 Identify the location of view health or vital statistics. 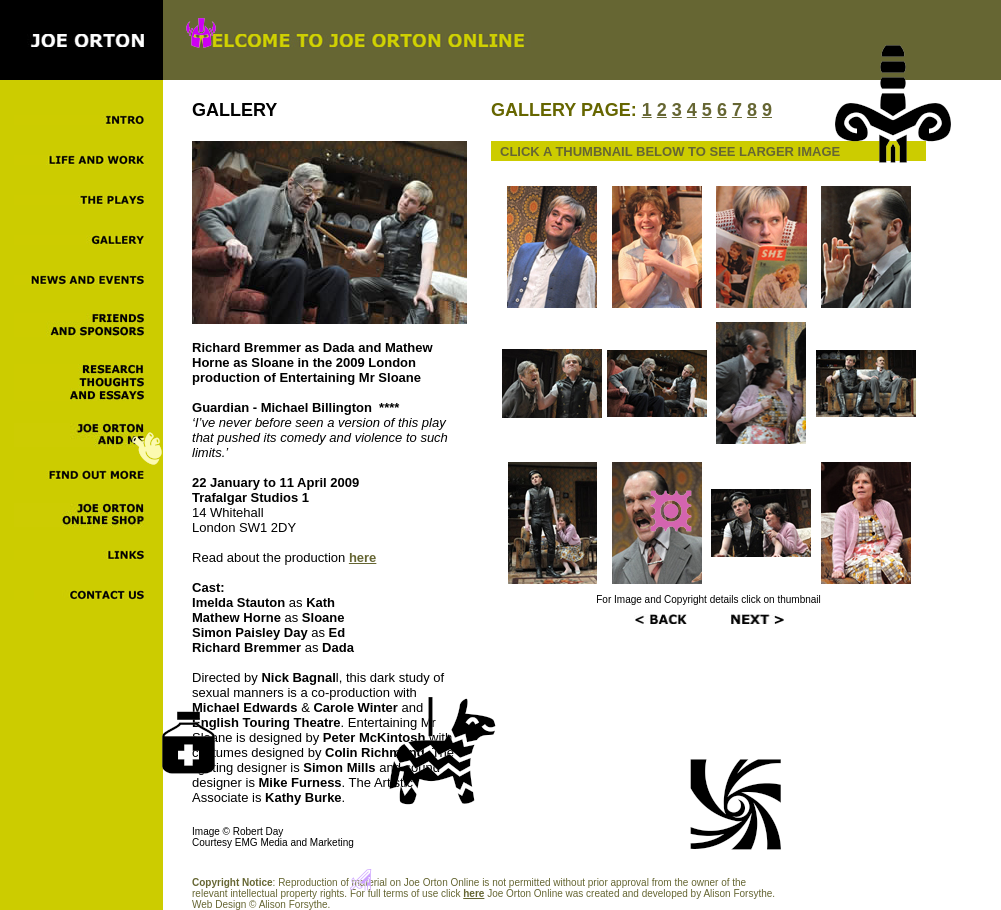
(147, 448).